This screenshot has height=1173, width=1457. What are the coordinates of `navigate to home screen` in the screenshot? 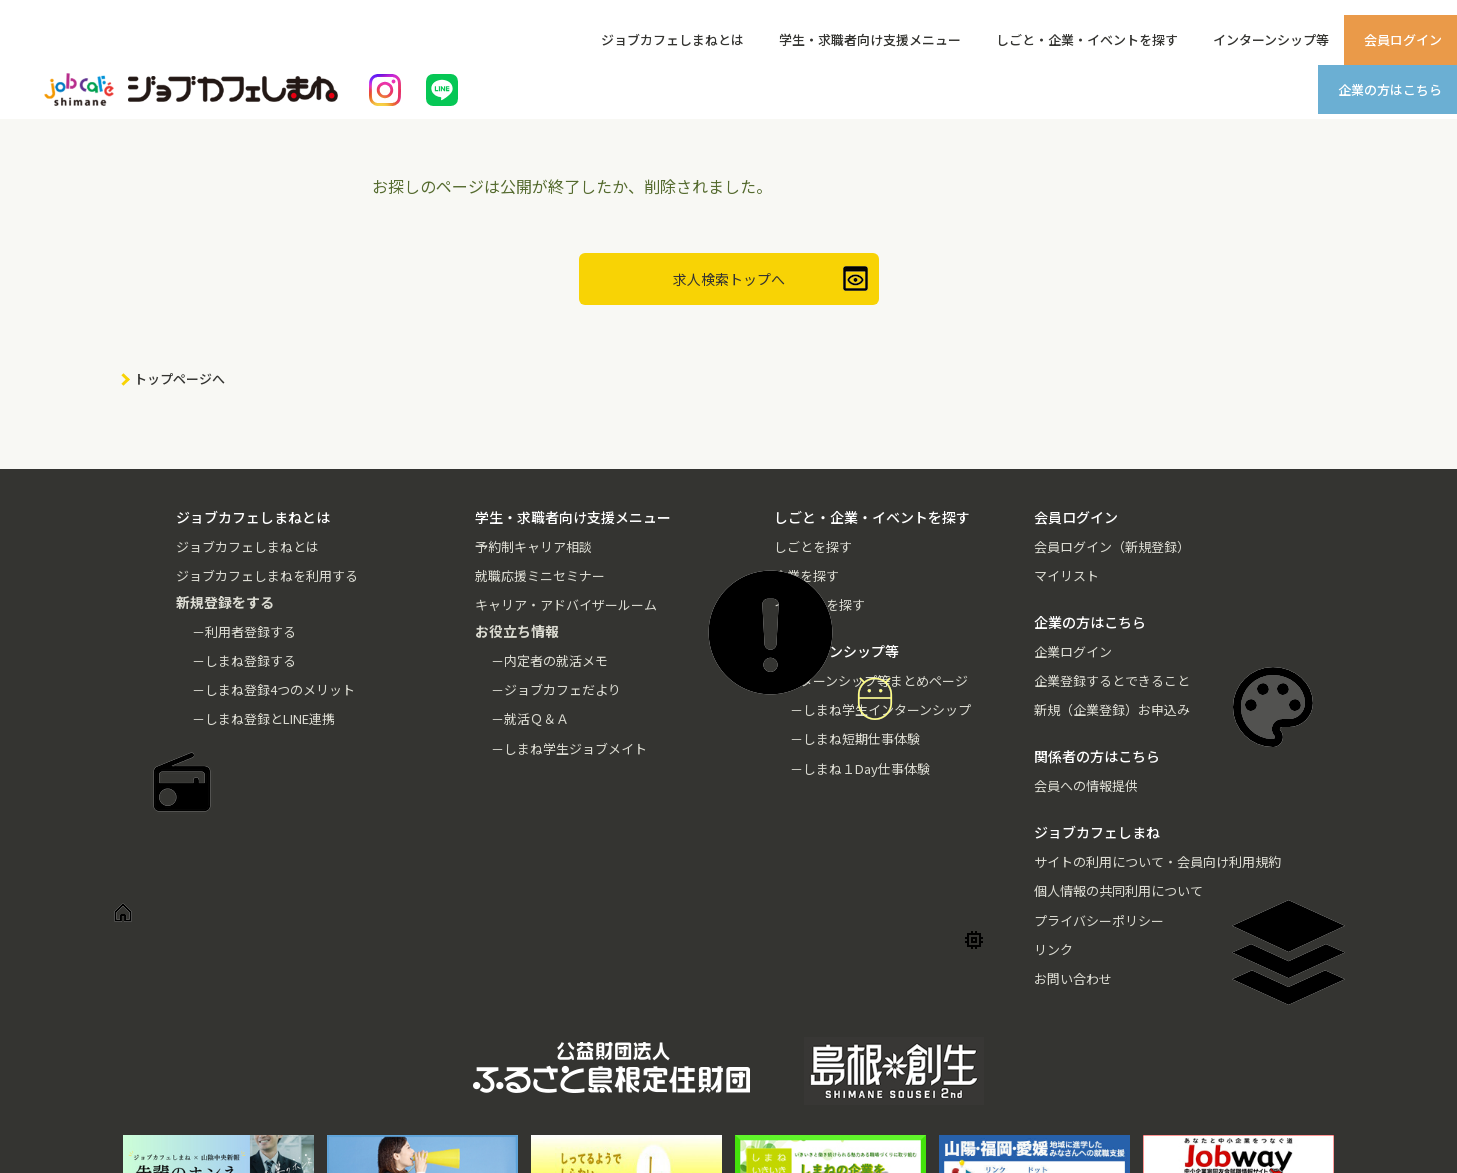 It's located at (123, 913).